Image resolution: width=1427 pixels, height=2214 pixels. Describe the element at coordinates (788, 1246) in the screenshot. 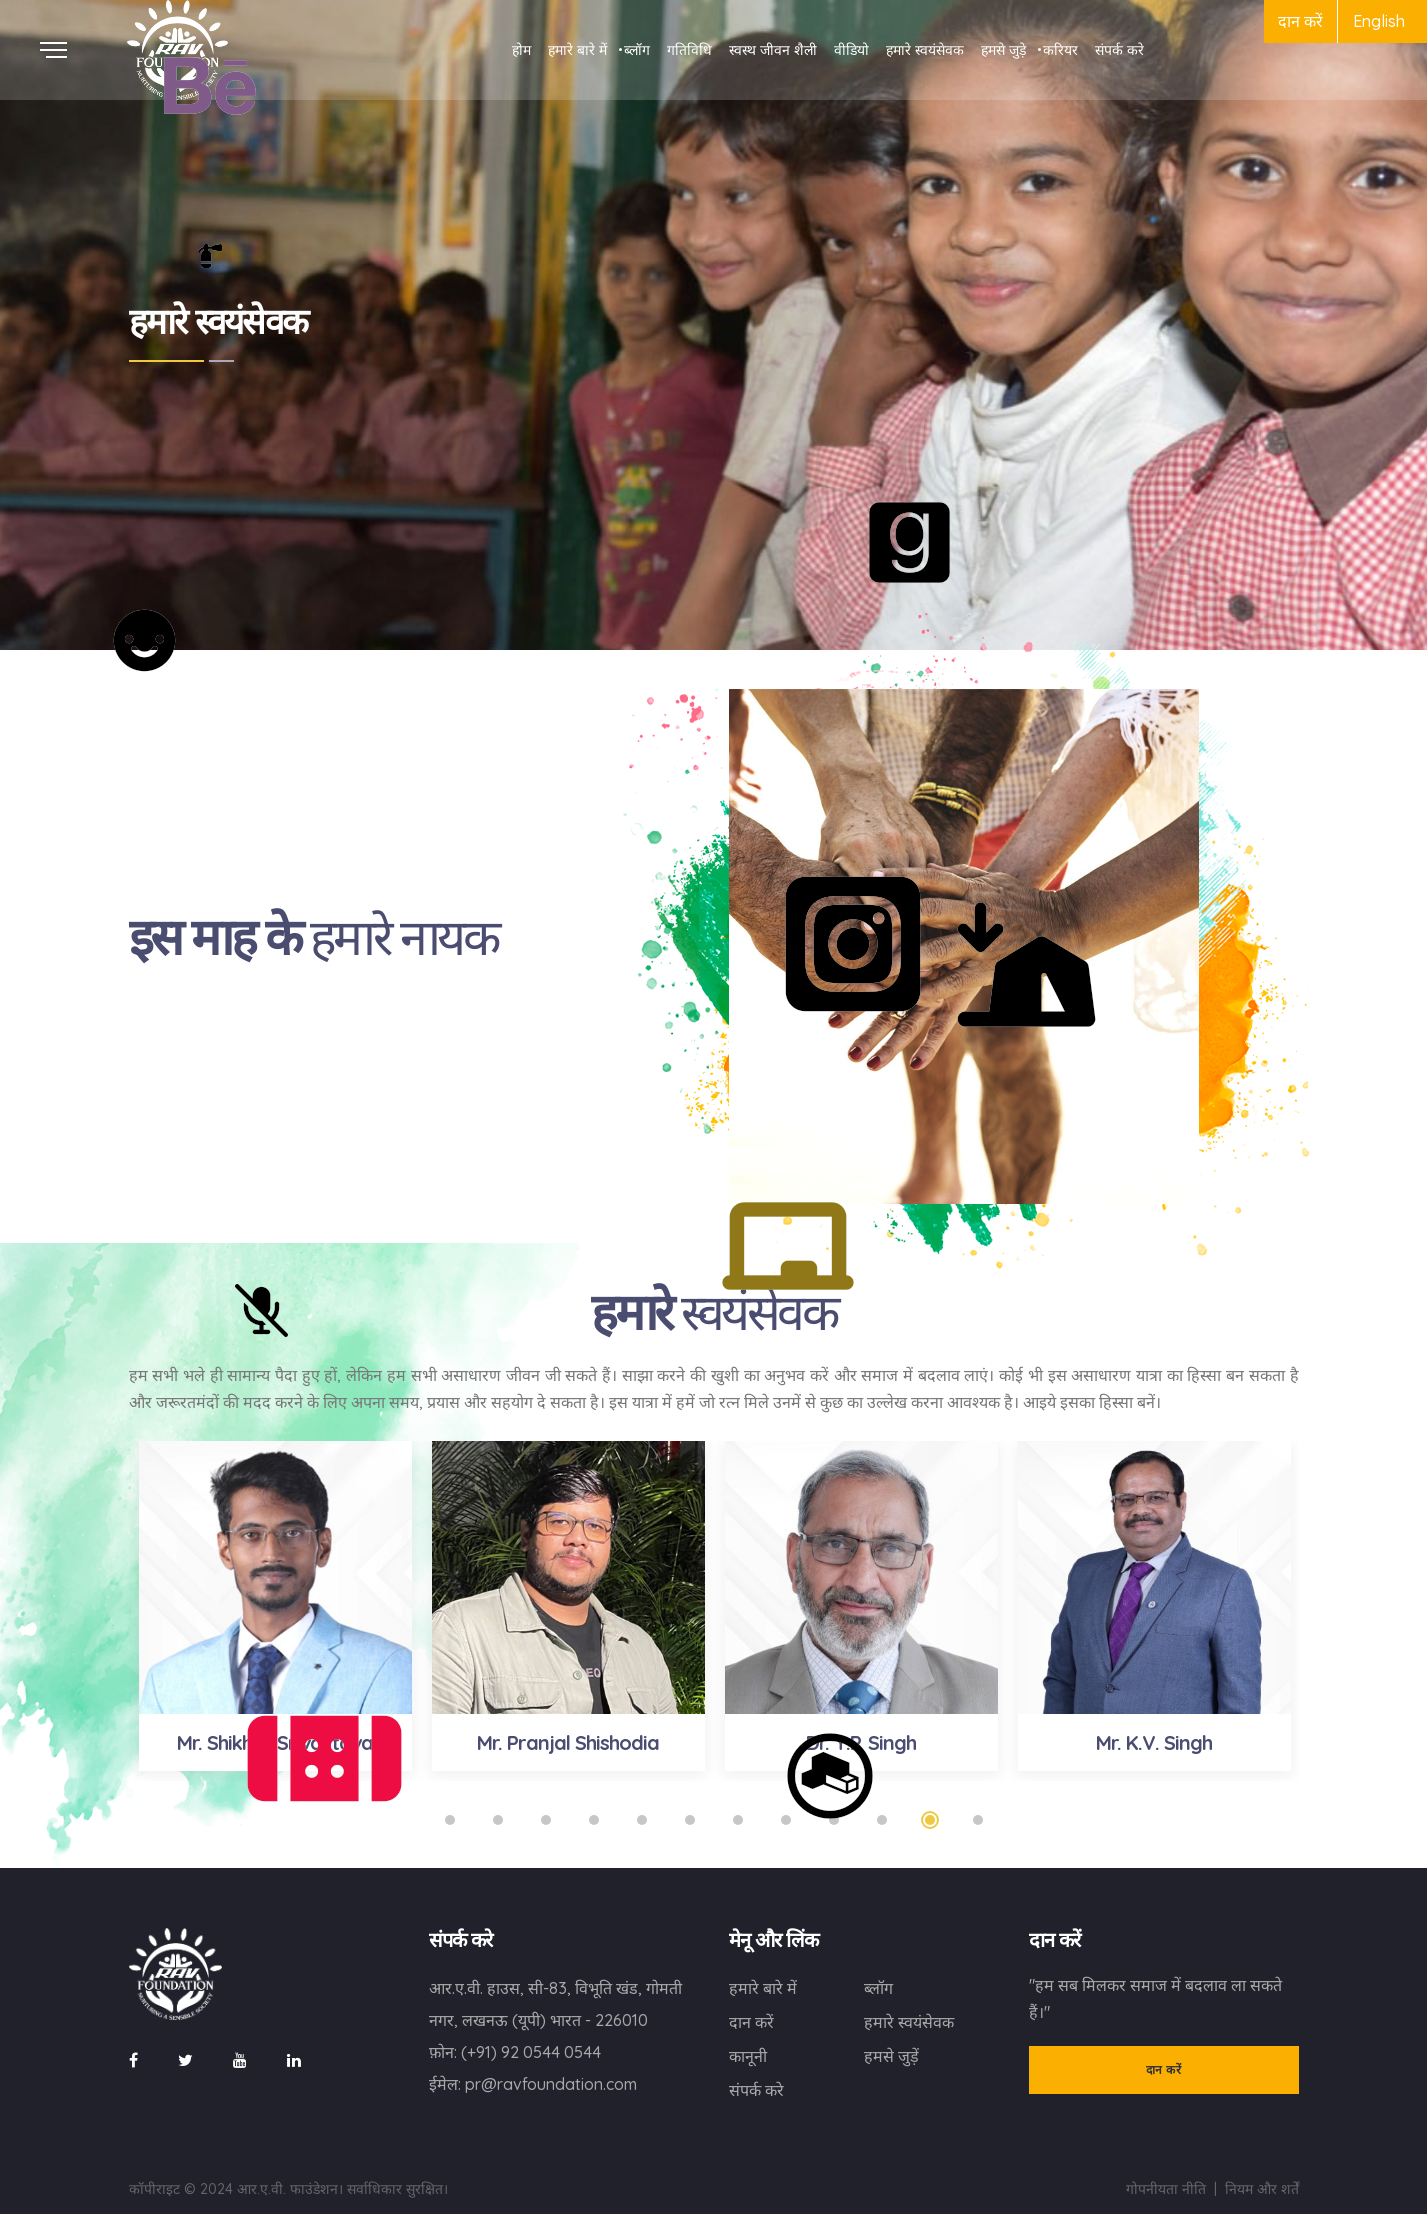

I see `access presentation or teaching mode` at that location.